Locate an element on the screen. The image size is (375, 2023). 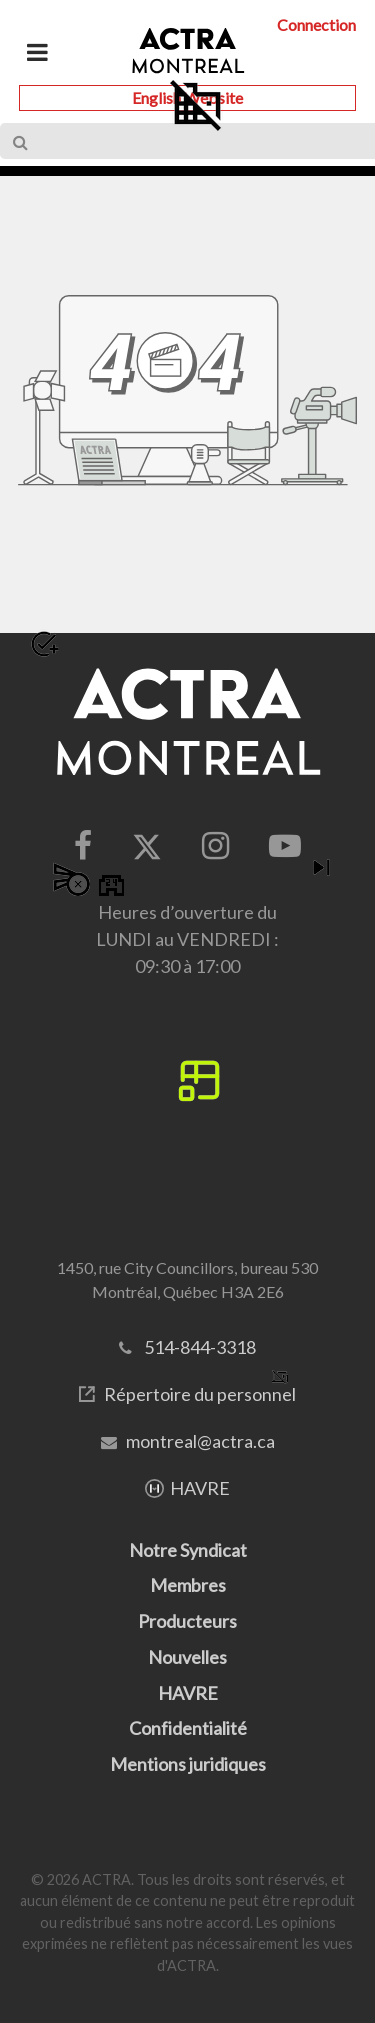
device linking is disabled is located at coordinates (280, 1377).